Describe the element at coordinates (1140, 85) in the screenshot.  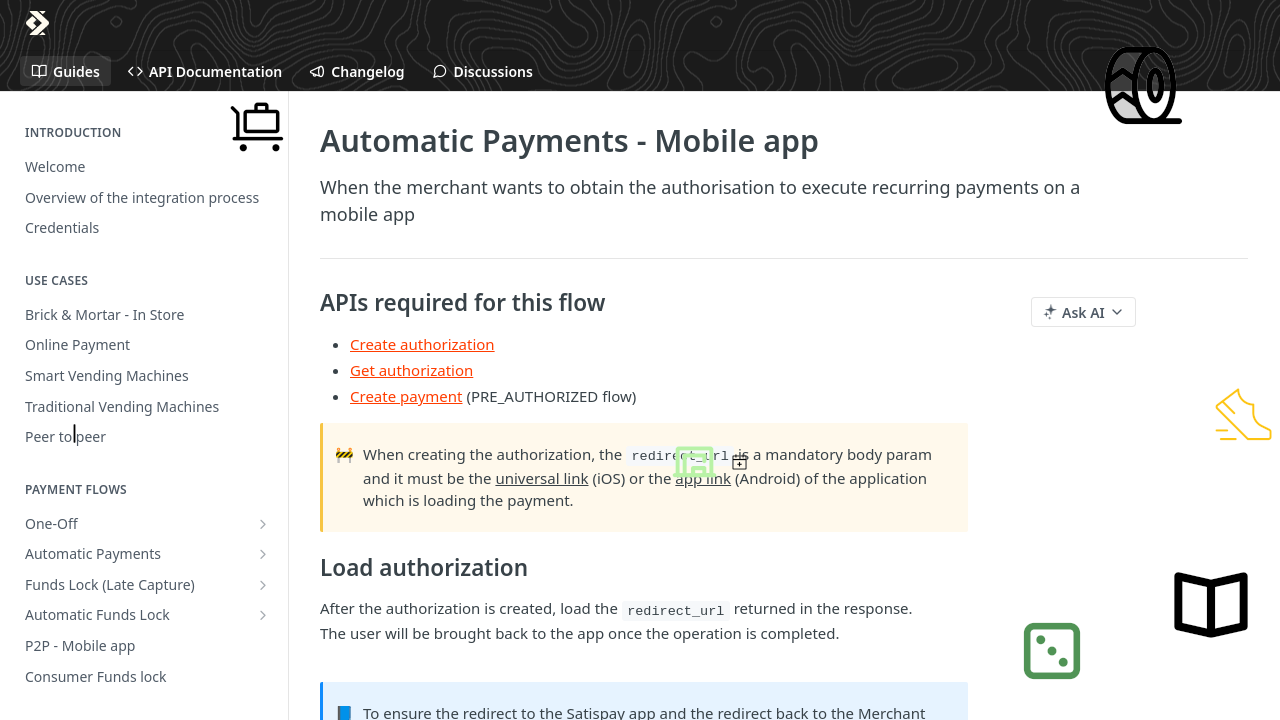
I see `access tire pressure or vehicle tire information` at that location.